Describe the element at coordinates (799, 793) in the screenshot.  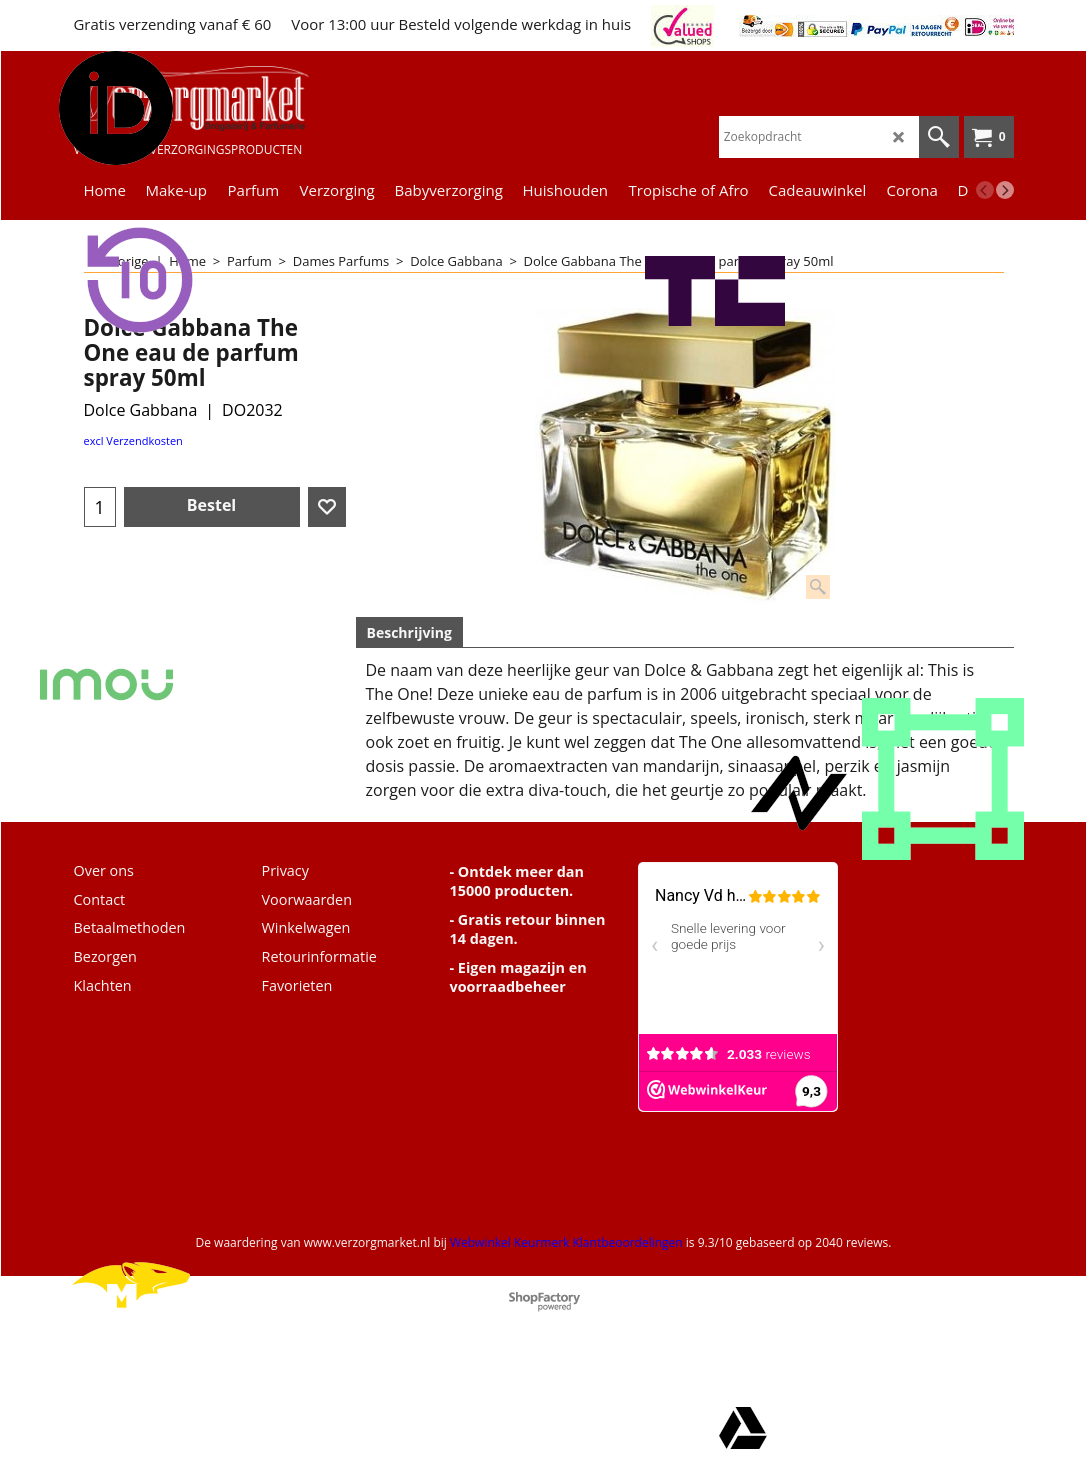
I see `norco brand logo` at that location.